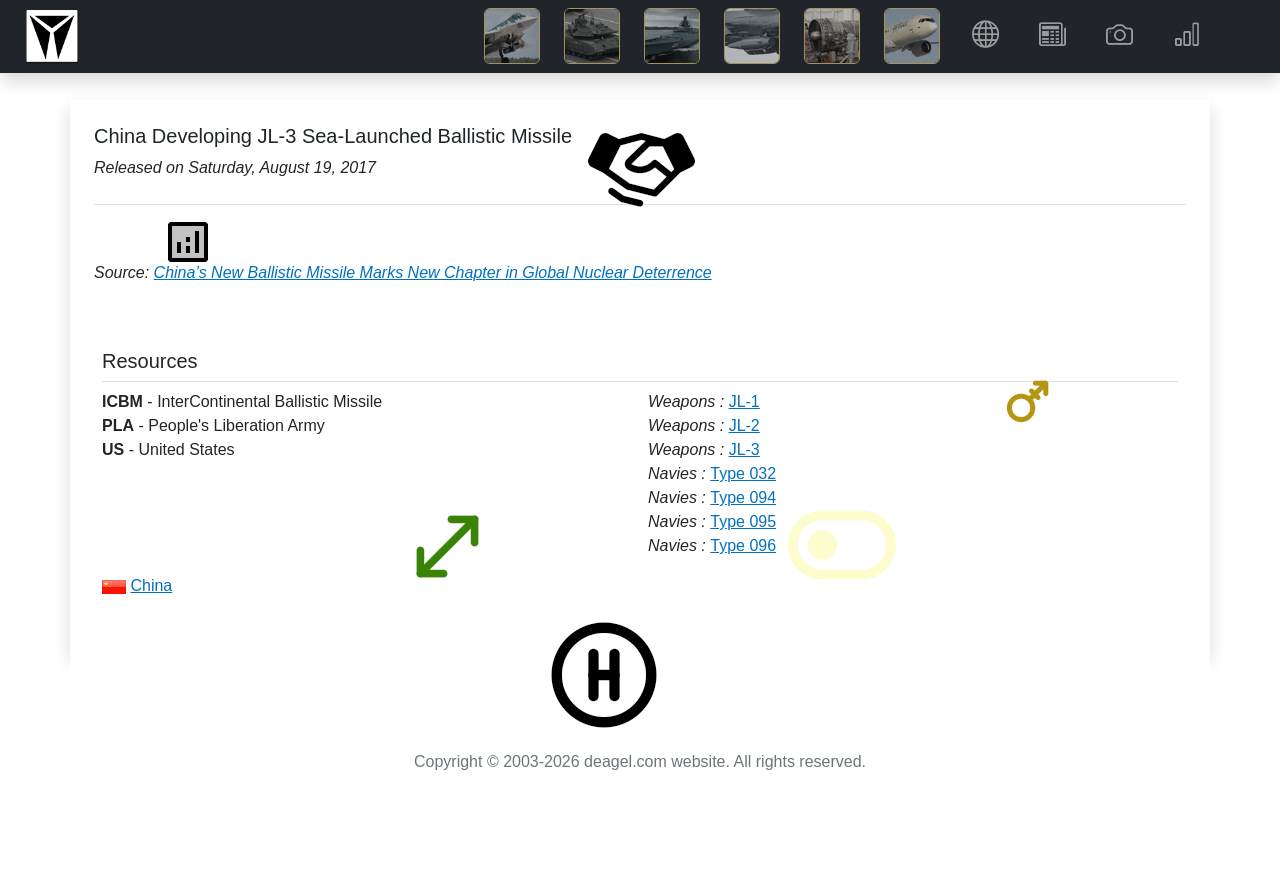  What do you see at coordinates (447, 546) in the screenshot?
I see `resize window diagonally` at bounding box center [447, 546].